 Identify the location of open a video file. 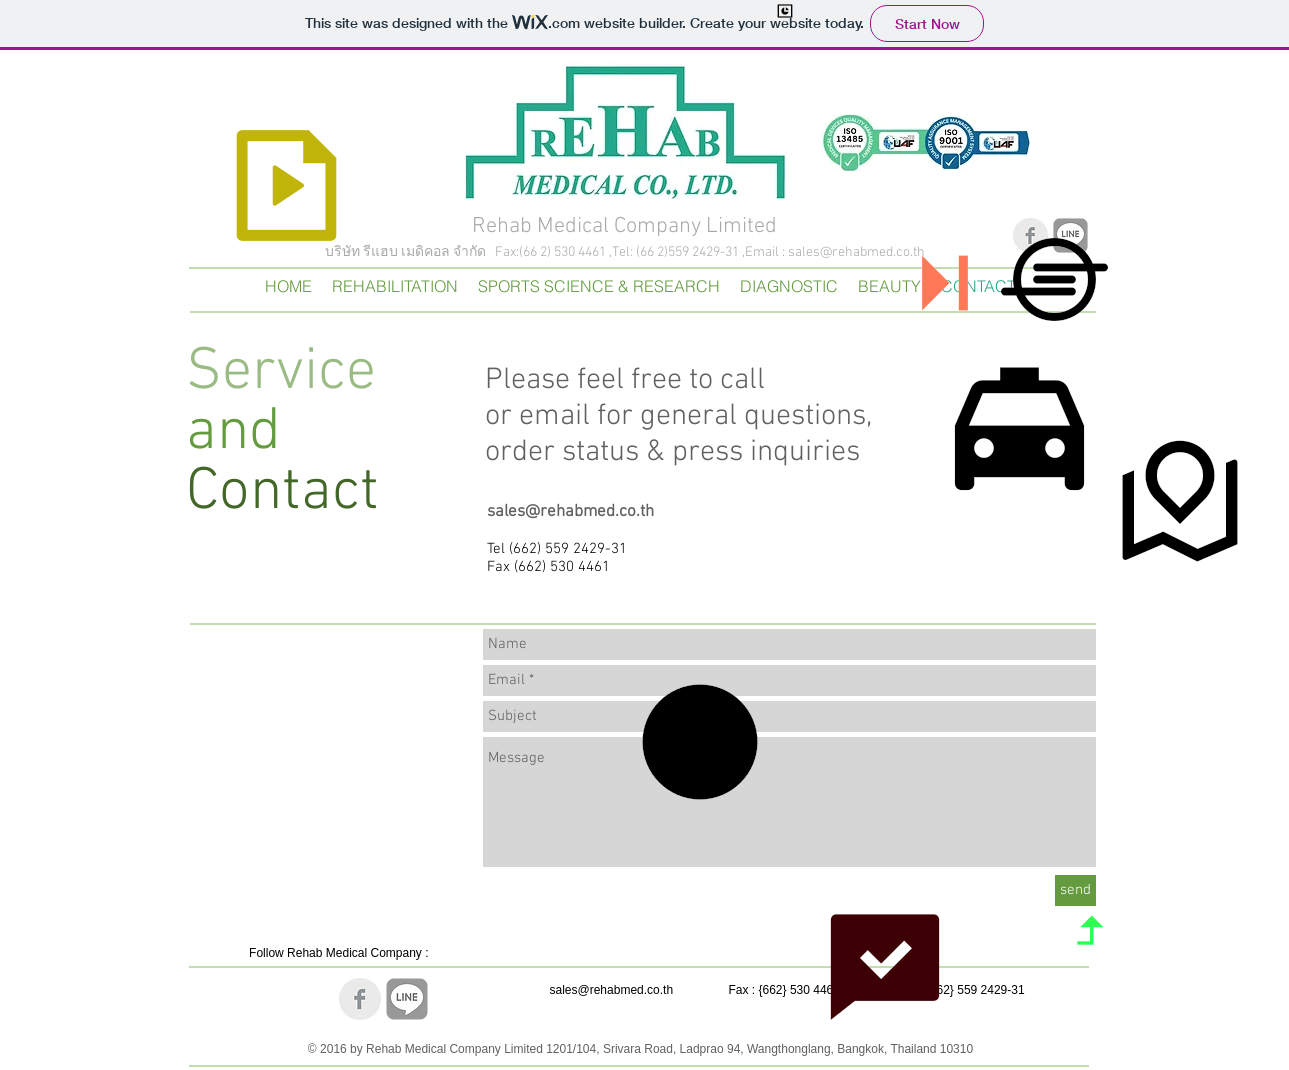
(286, 185).